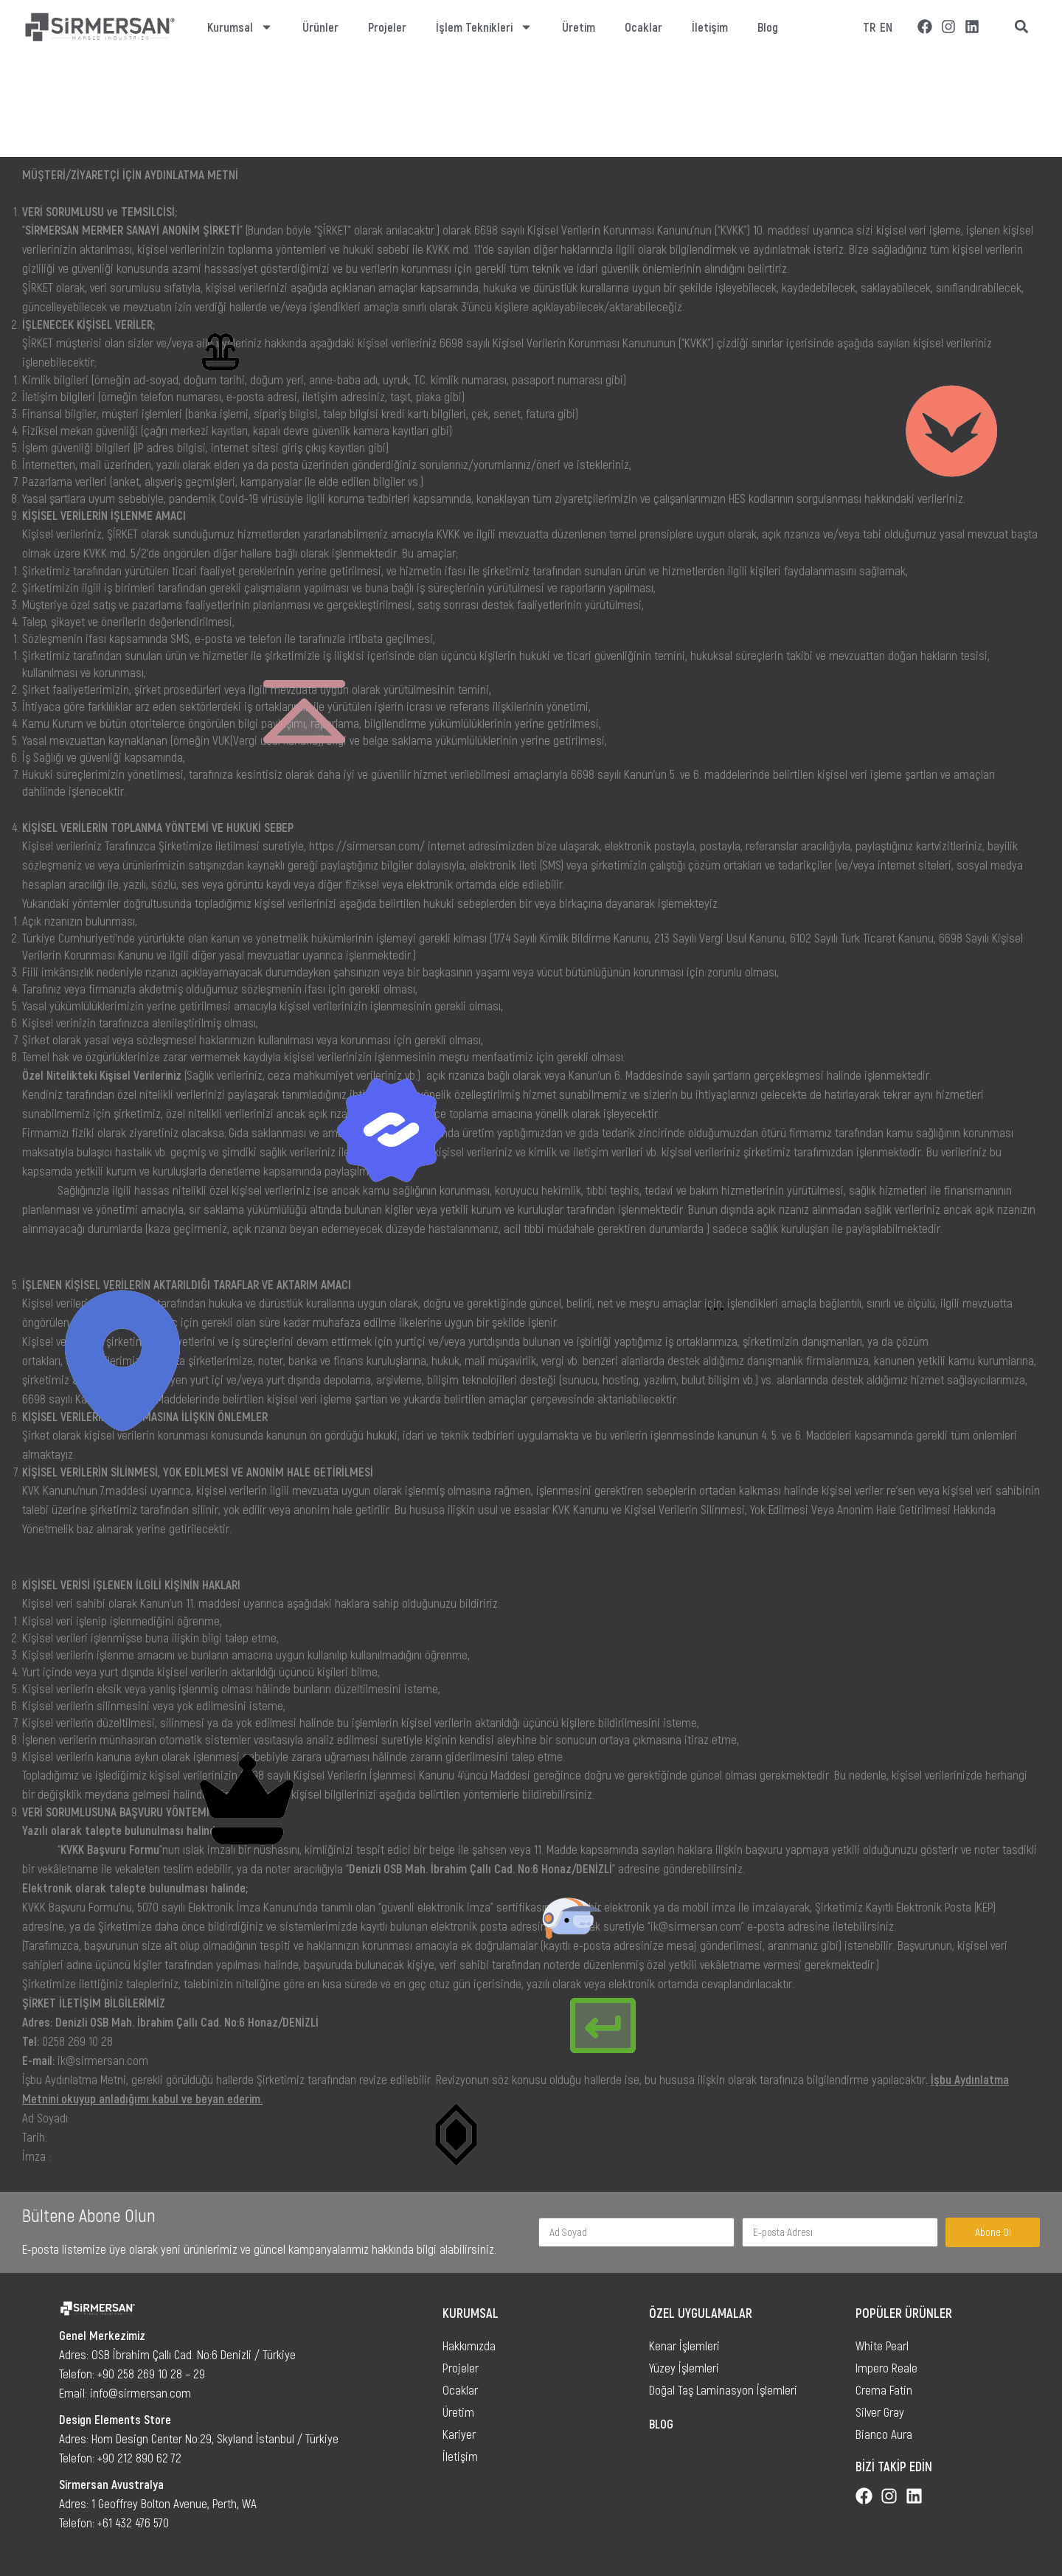 The width and height of the screenshot is (1062, 2576). I want to click on indicates a discord partnered server, so click(391, 1130).